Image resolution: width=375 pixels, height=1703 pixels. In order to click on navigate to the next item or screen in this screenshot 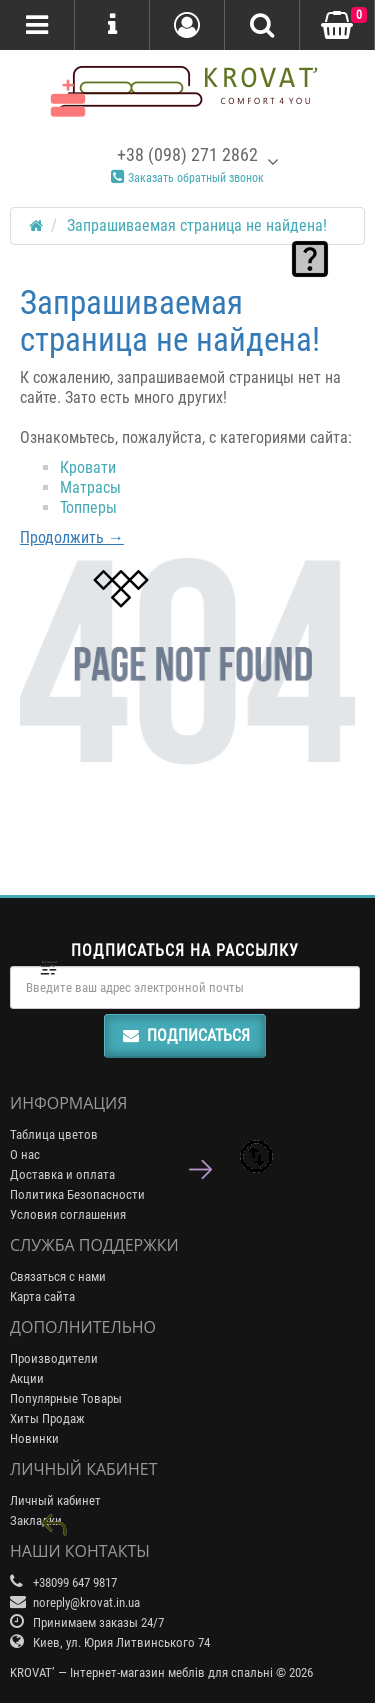, I will do `click(200, 1169)`.